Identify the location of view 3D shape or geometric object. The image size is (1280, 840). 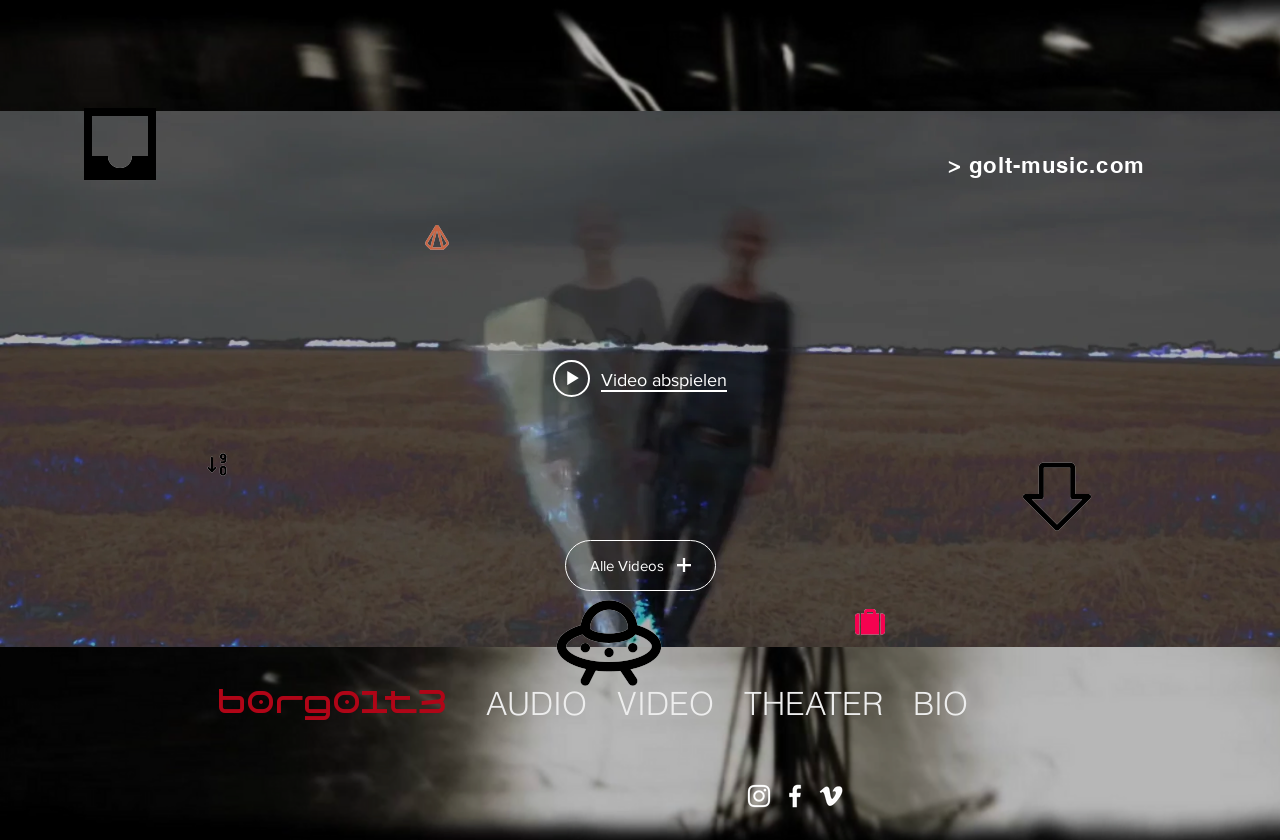
(437, 238).